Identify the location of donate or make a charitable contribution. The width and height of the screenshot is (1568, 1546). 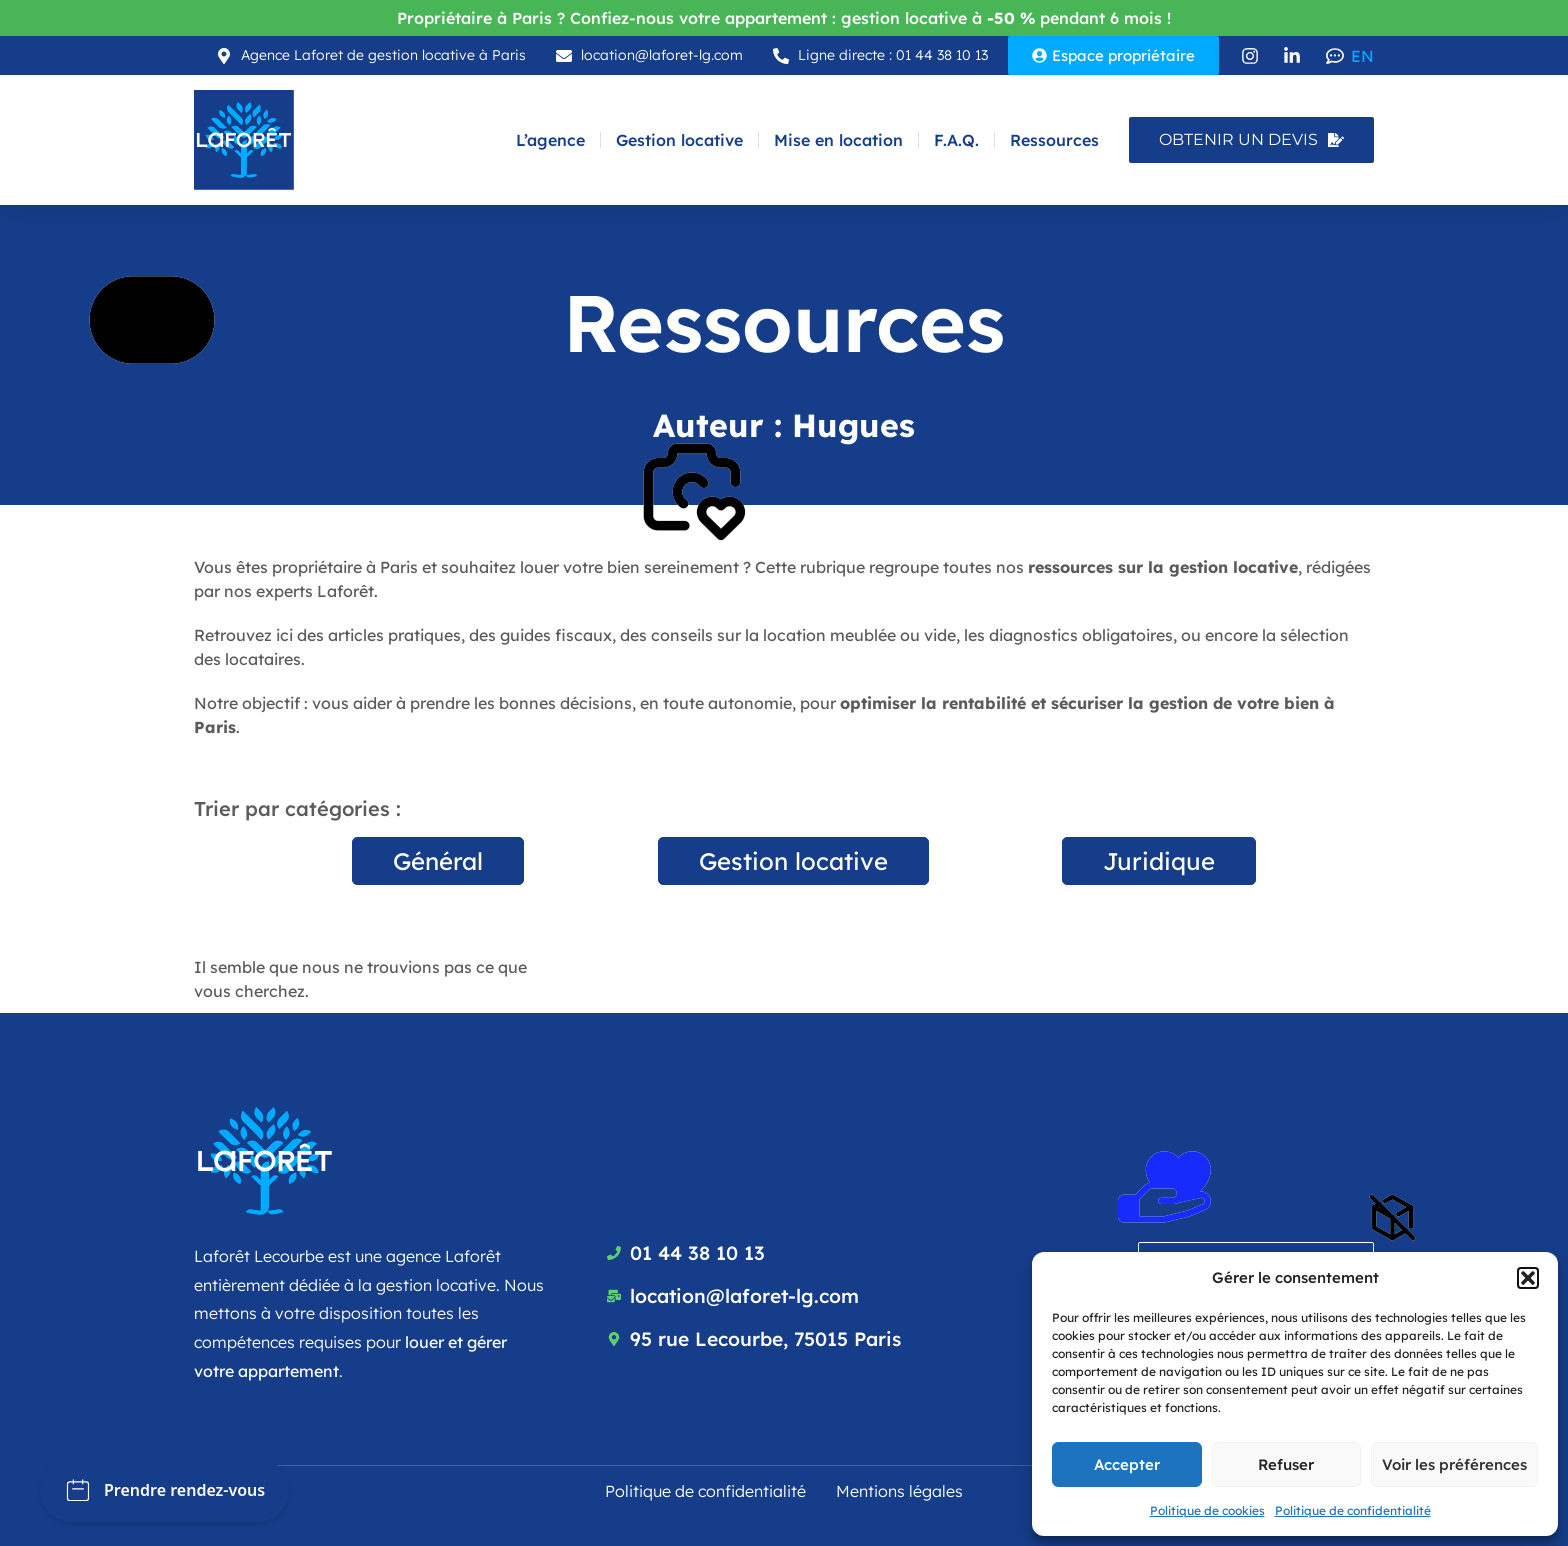
(1167, 1188).